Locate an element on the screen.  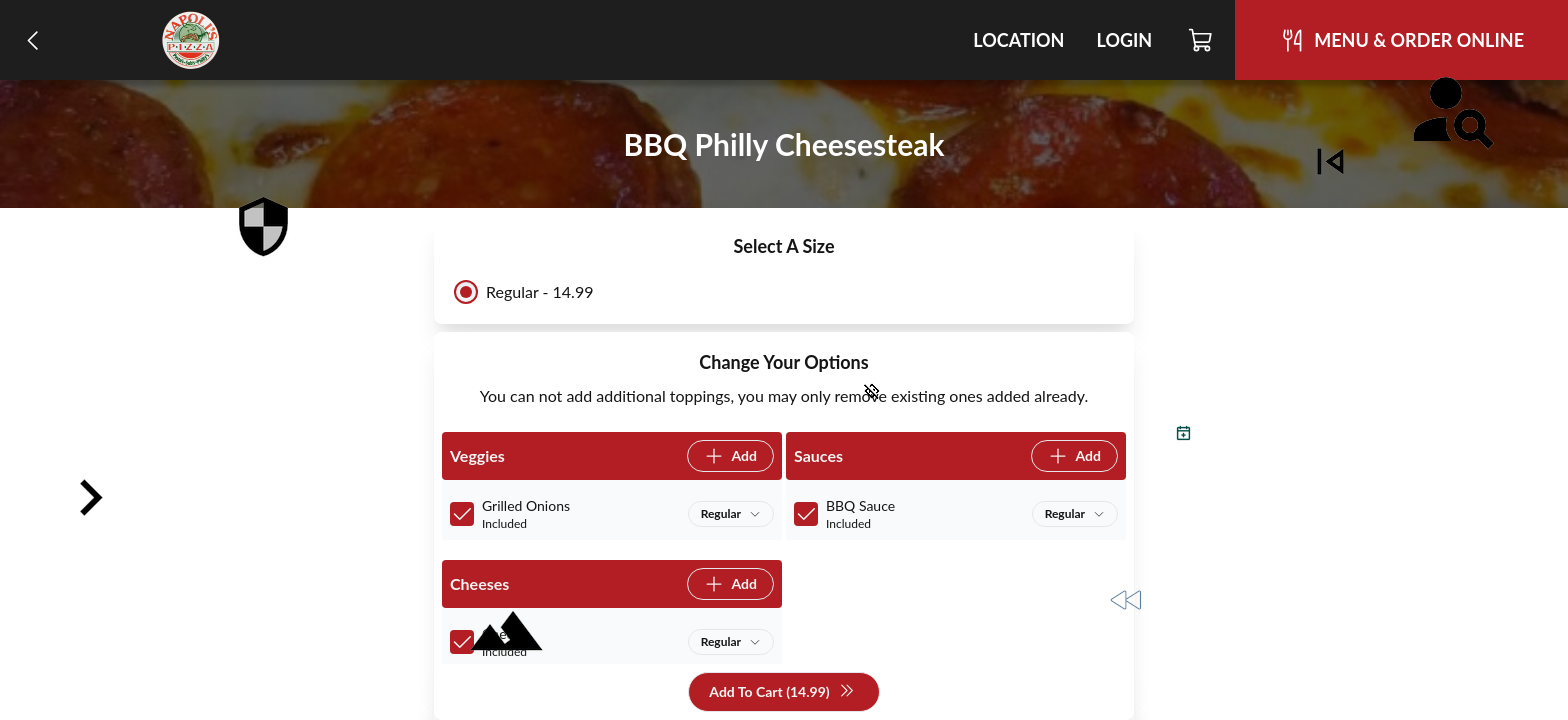
navigate to the next item or page is located at coordinates (90, 497).